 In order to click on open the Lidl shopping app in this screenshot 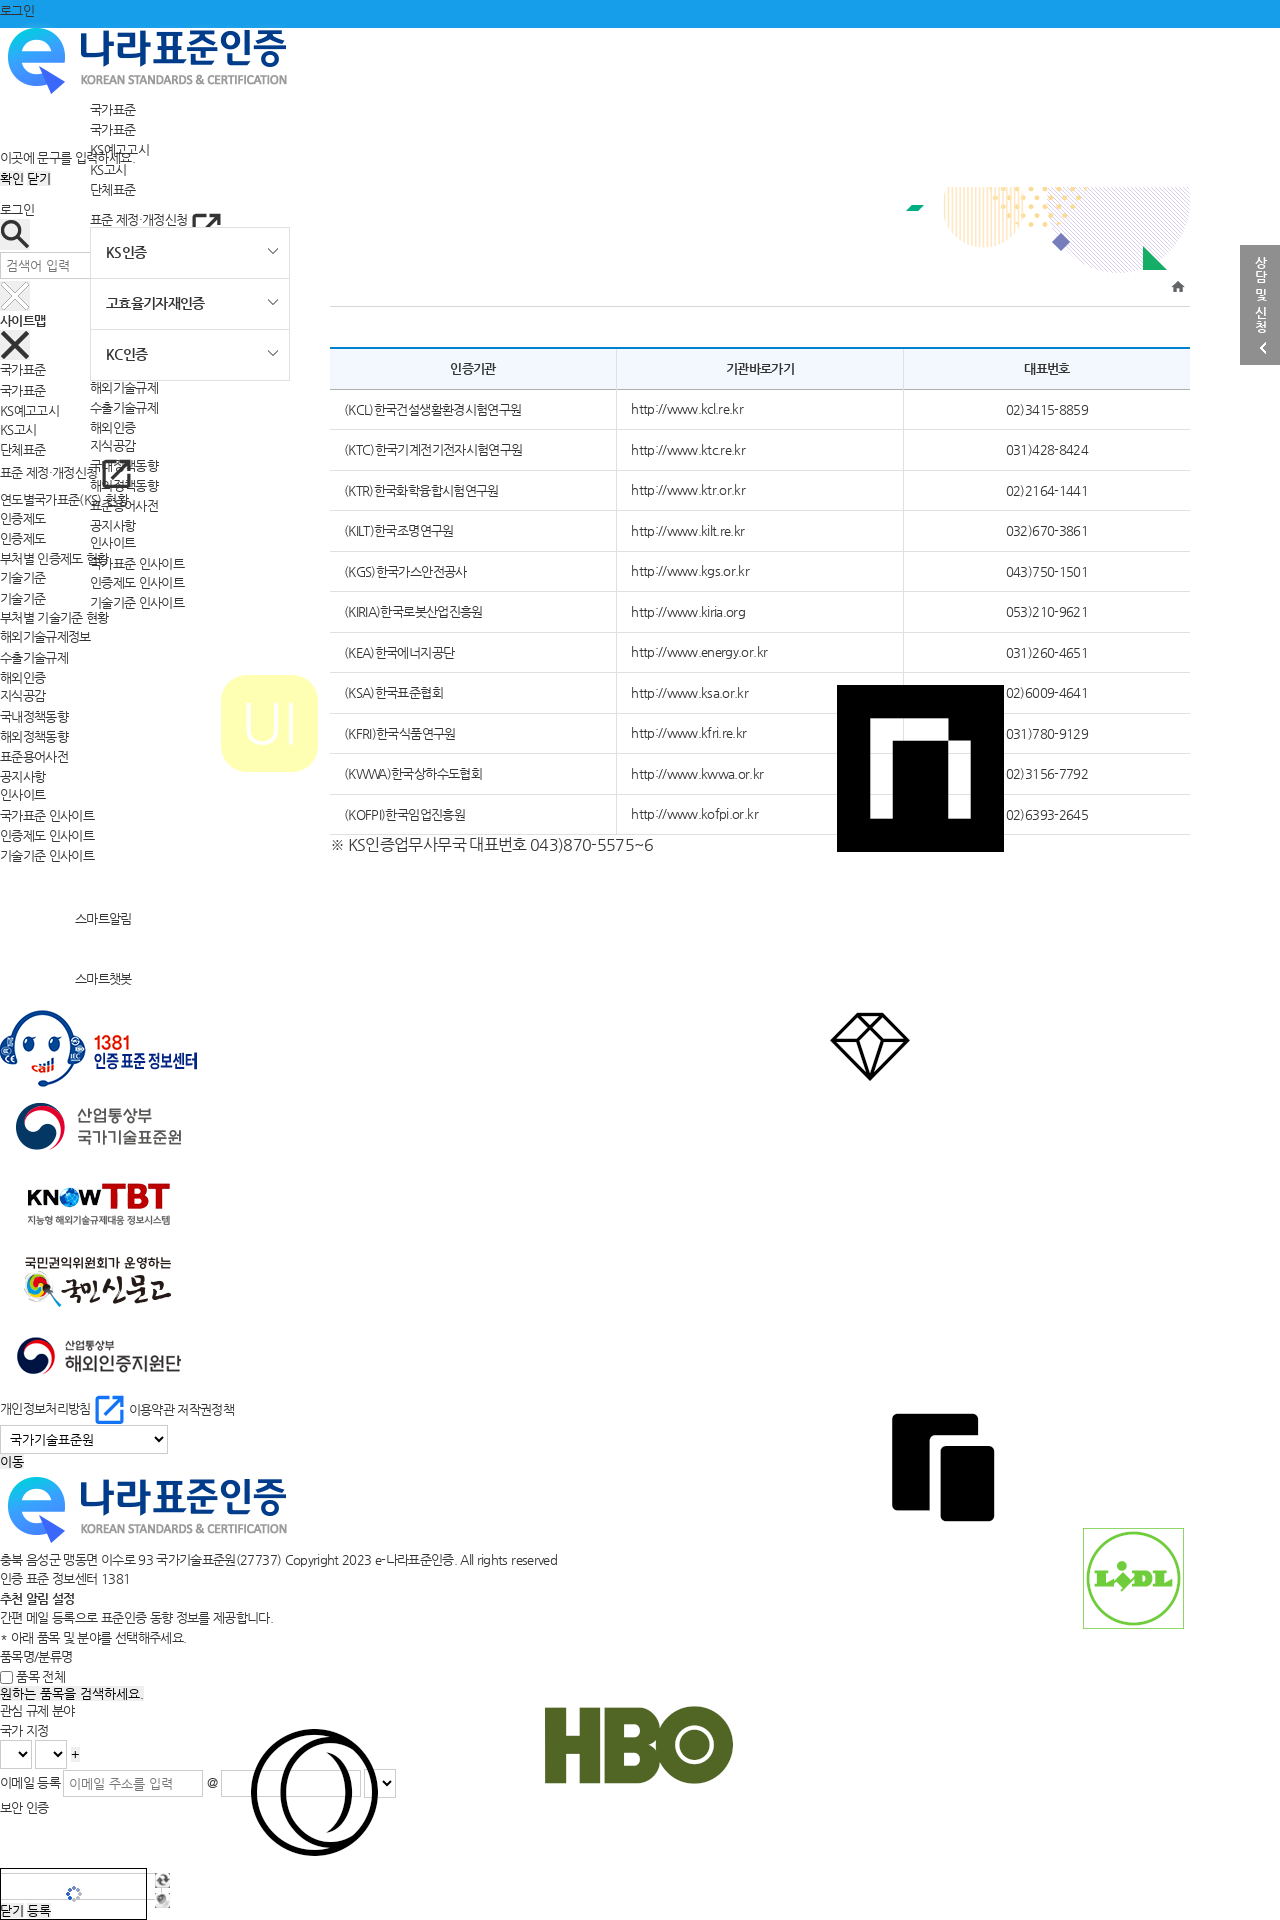, I will do `click(1133, 1578)`.